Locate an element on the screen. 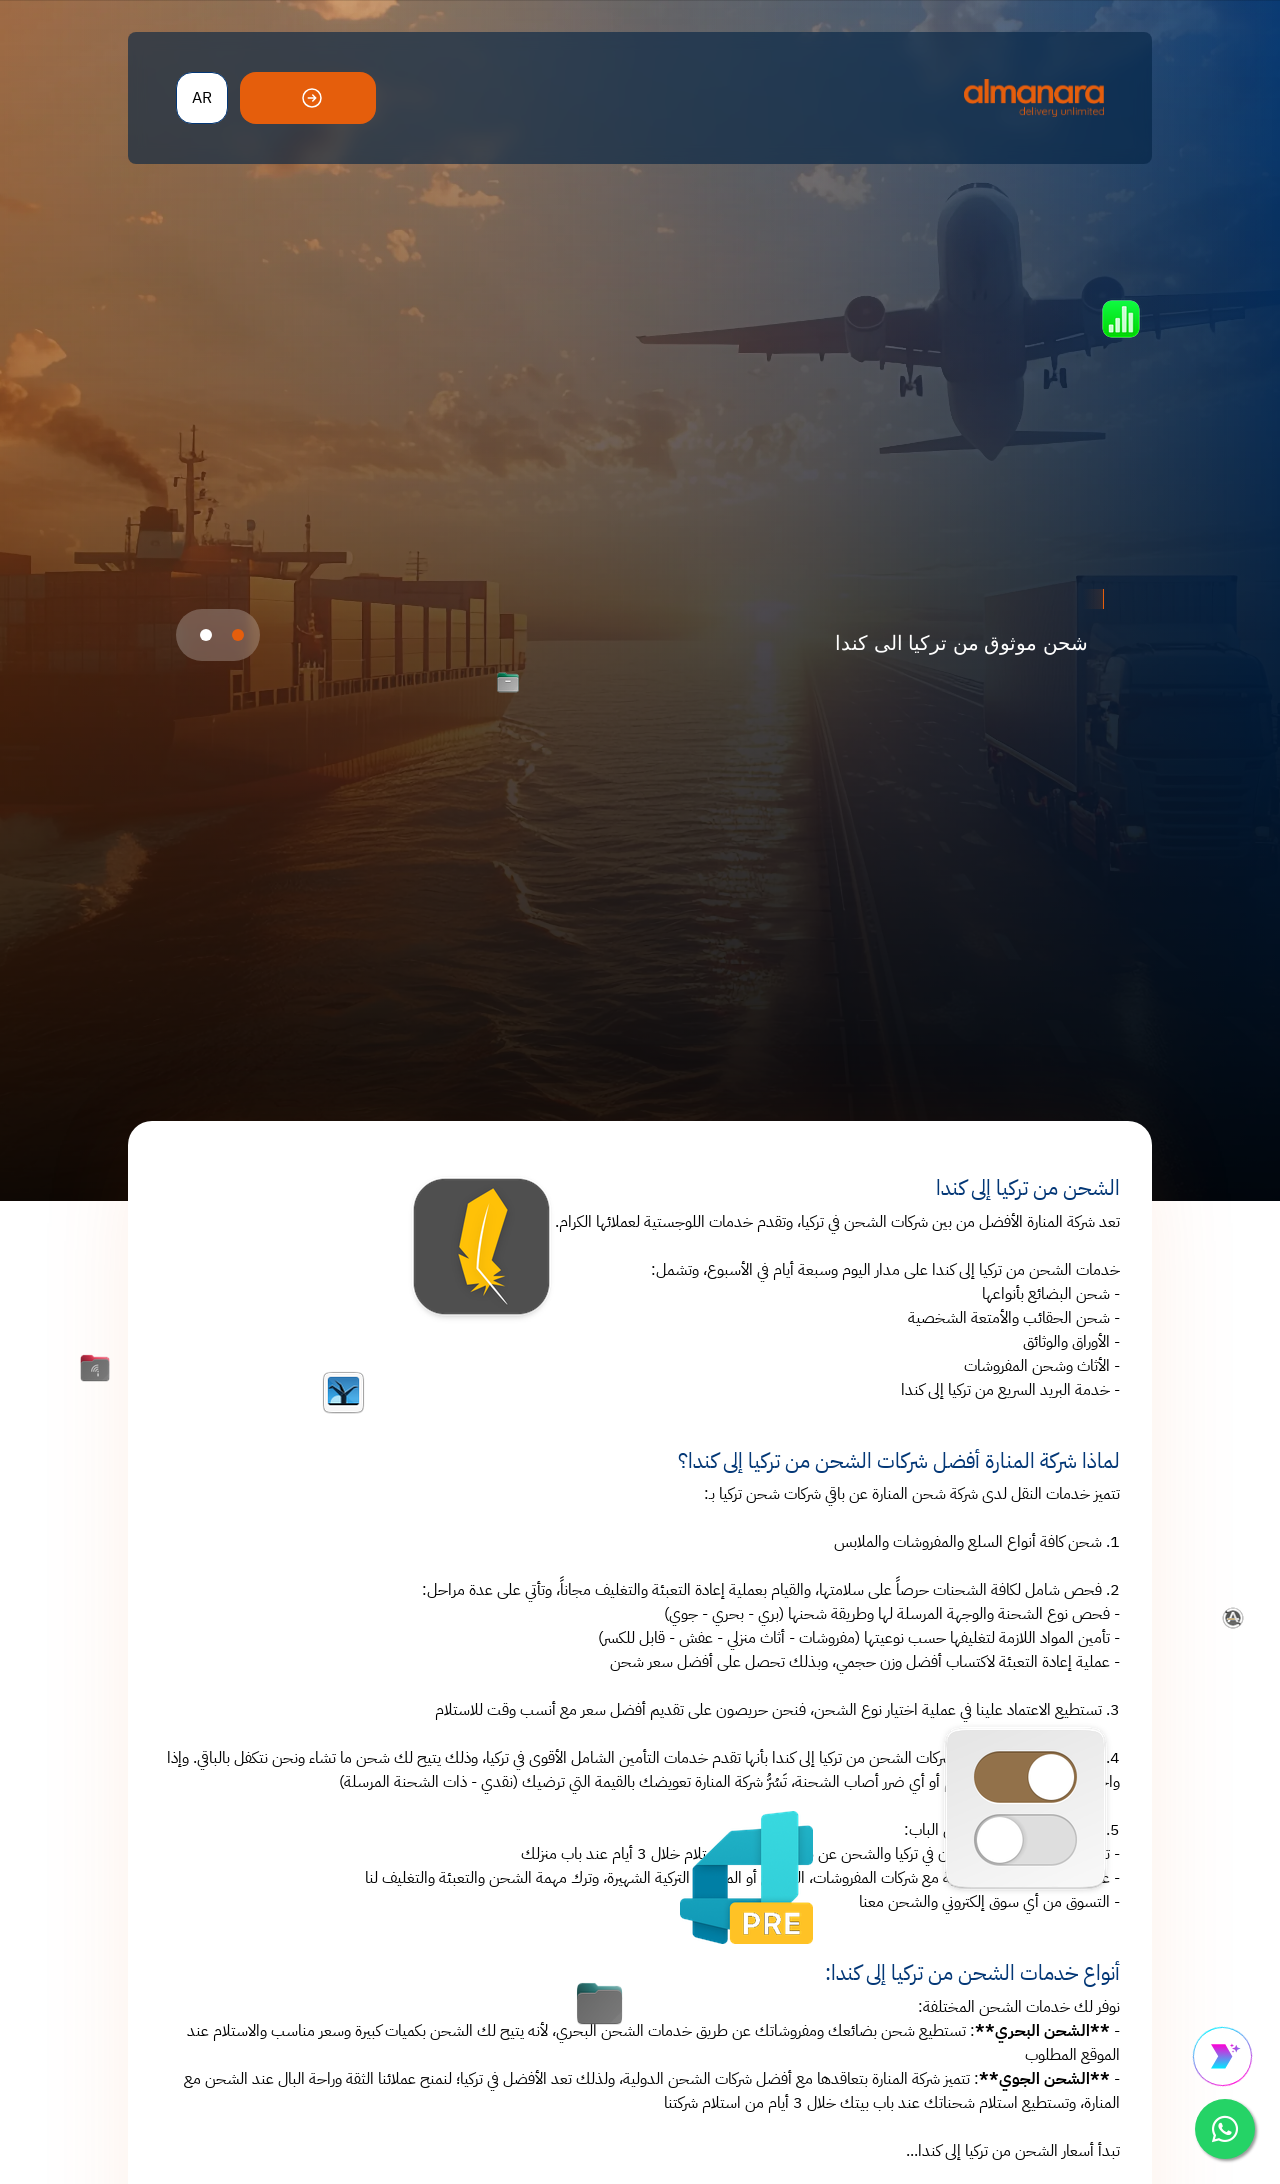 Image resolution: width=1280 pixels, height=2184 pixels. check for available software updates is located at coordinates (1233, 1618).